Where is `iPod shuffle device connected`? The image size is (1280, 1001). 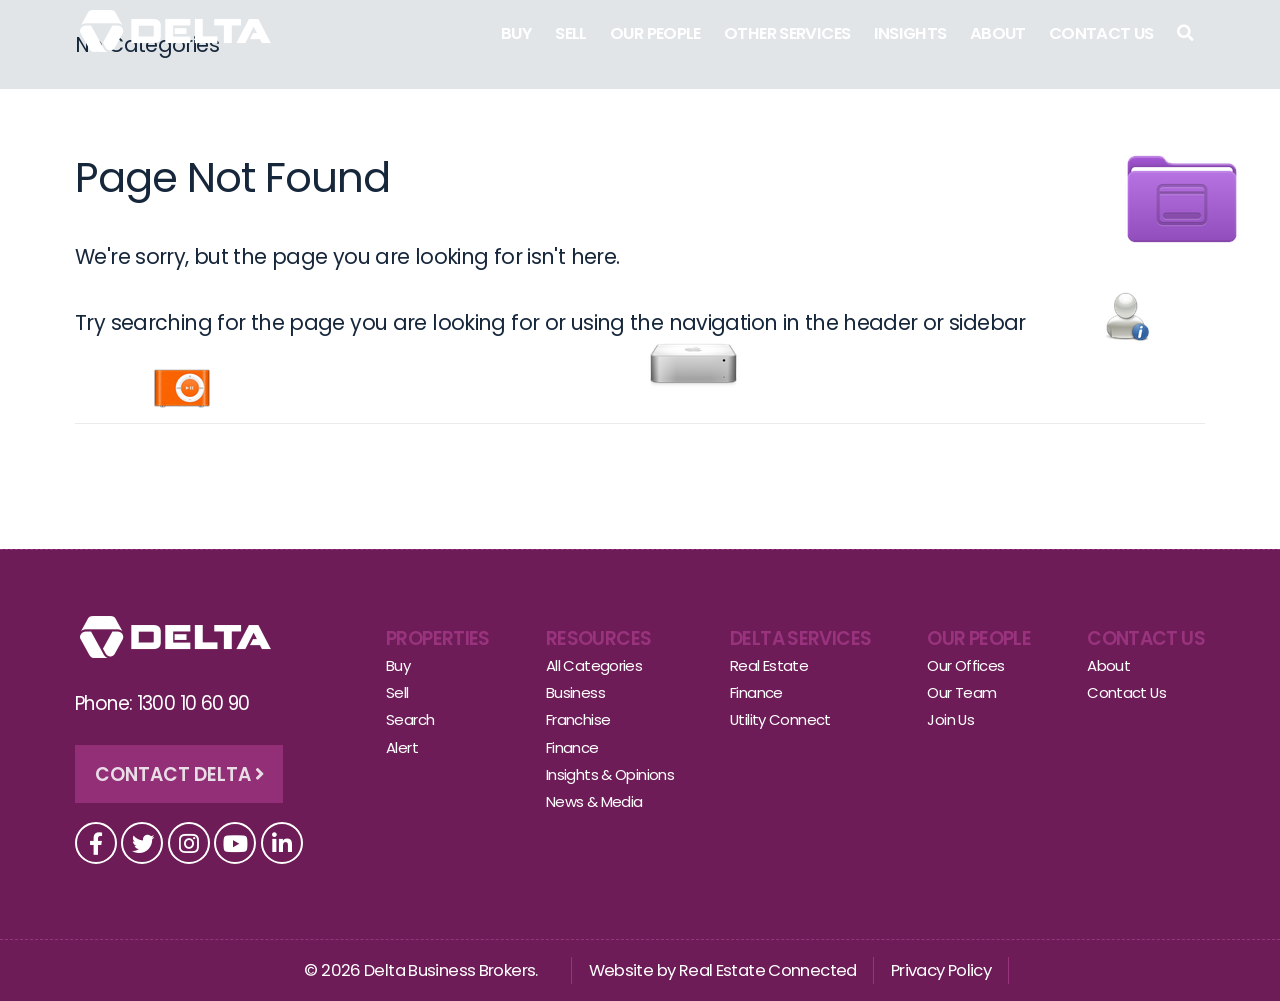
iPod shuffle device connected is located at coordinates (182, 378).